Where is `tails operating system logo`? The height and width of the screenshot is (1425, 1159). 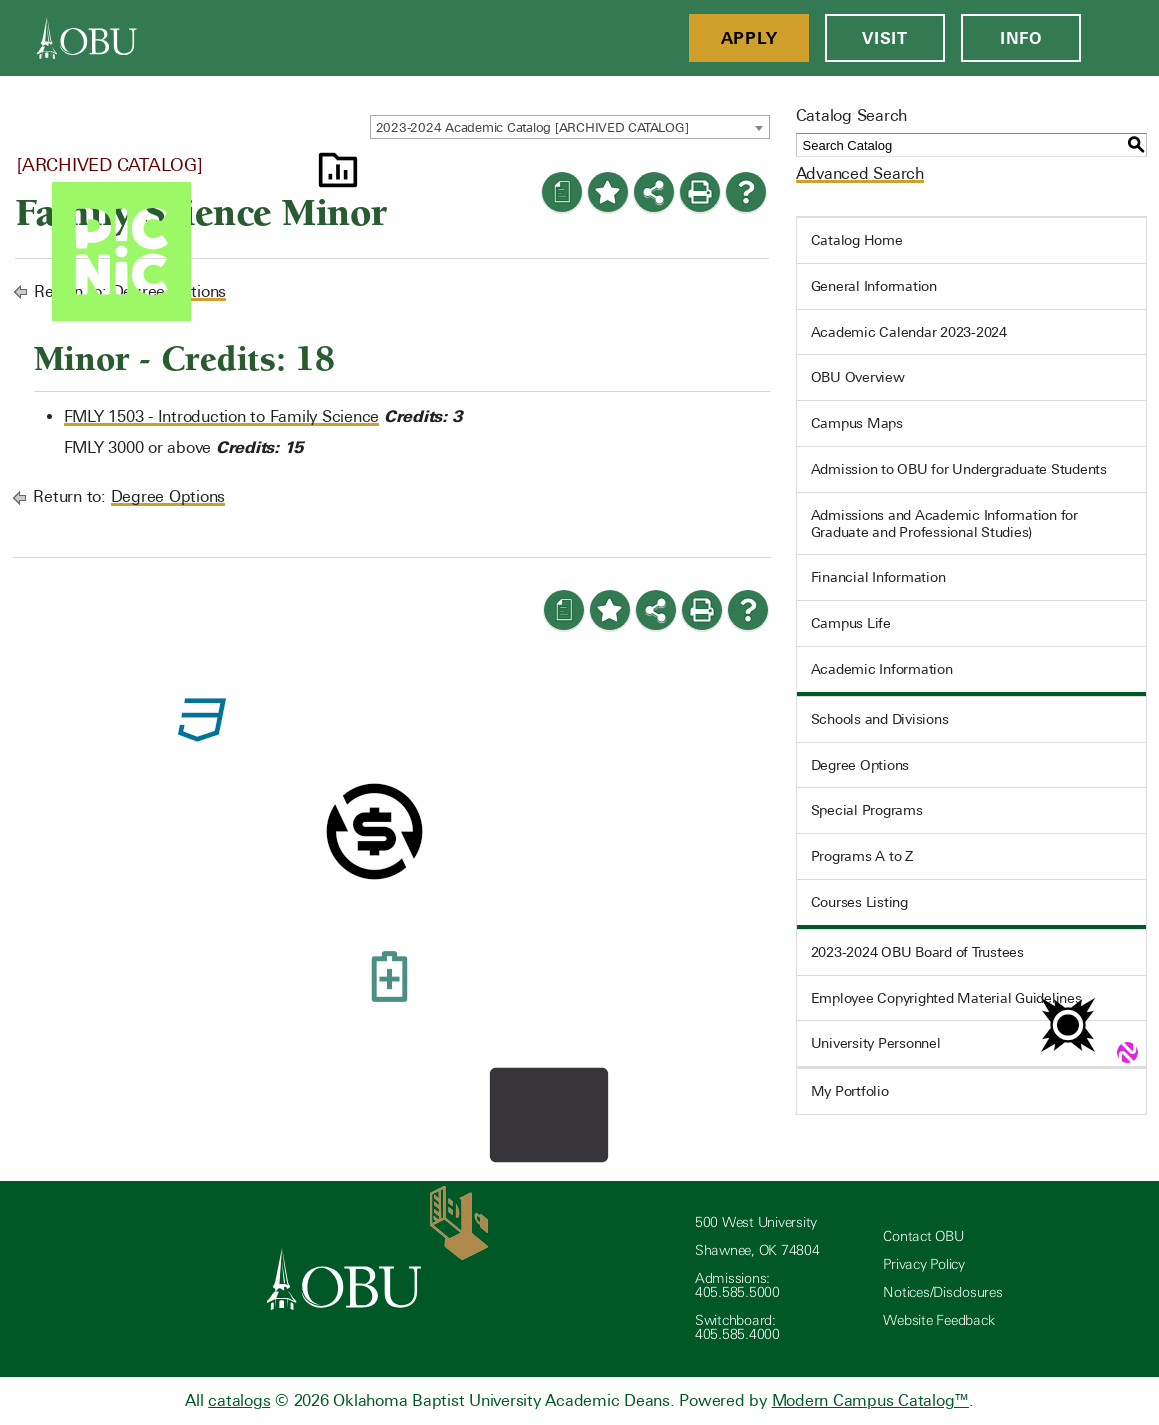
tails operating system logo is located at coordinates (459, 1223).